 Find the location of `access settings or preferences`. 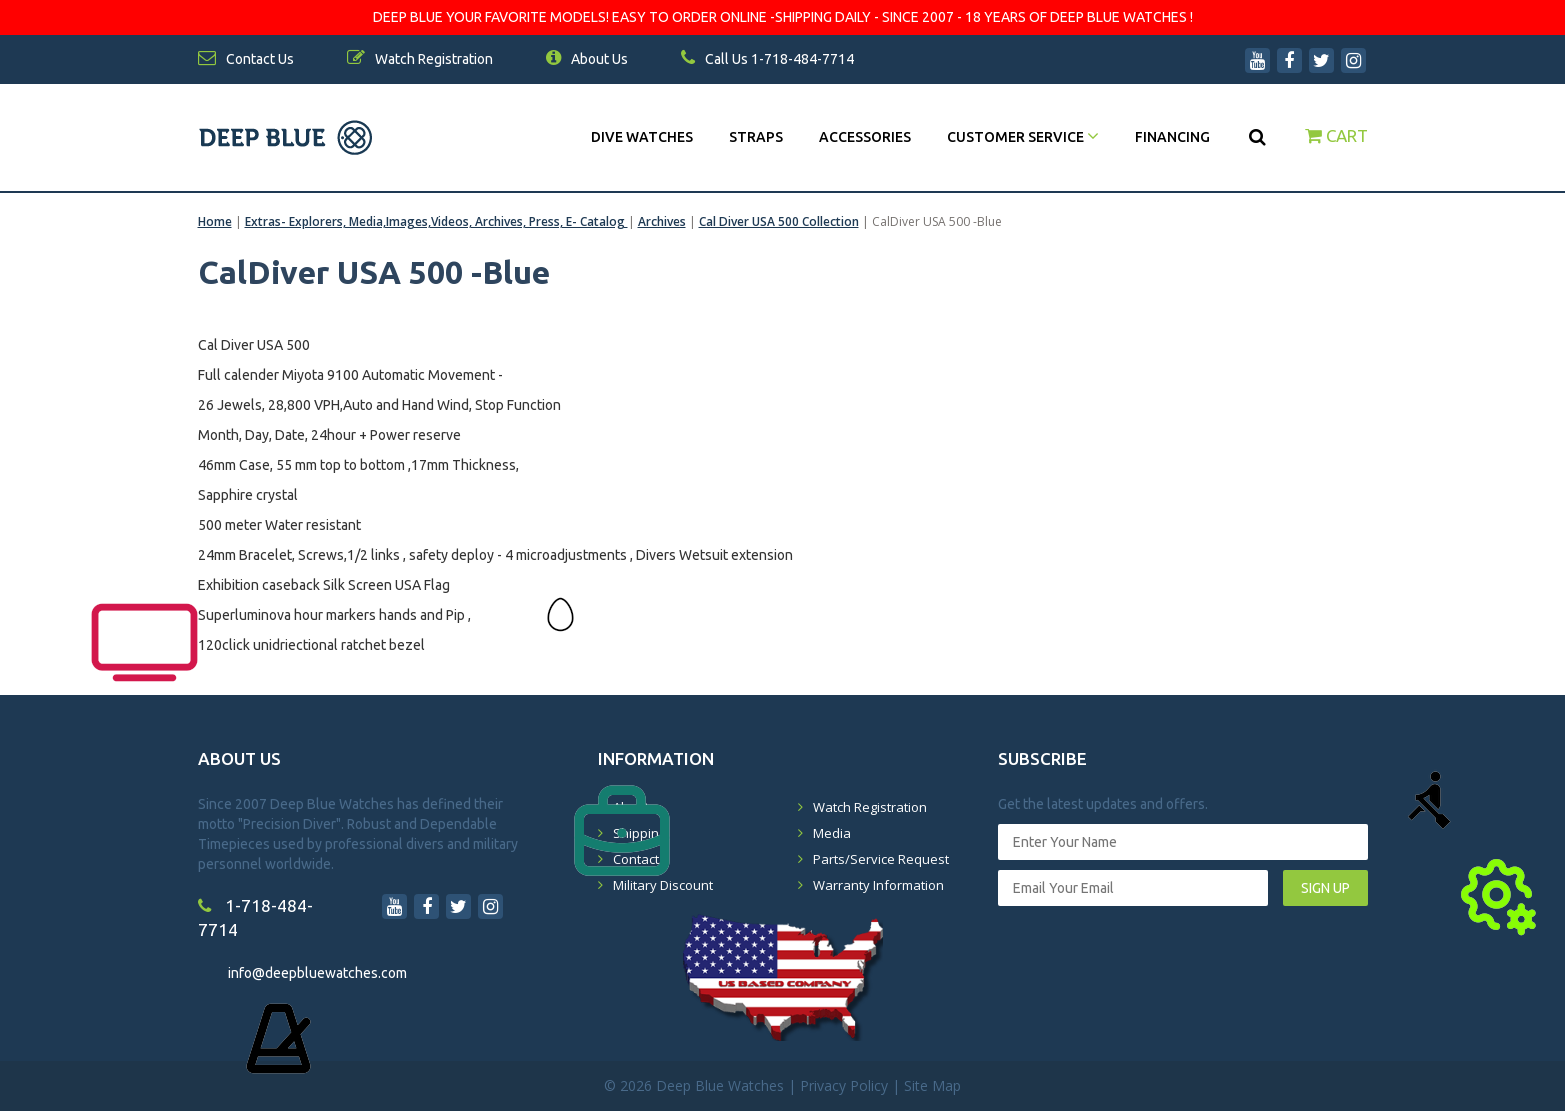

access settings or preferences is located at coordinates (1496, 894).